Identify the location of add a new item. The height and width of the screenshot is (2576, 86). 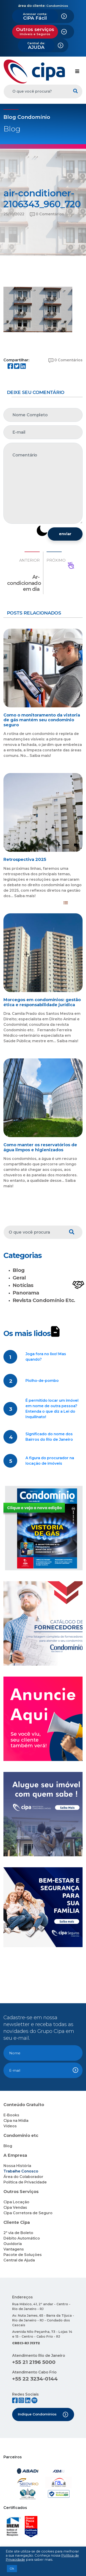
(27, 954).